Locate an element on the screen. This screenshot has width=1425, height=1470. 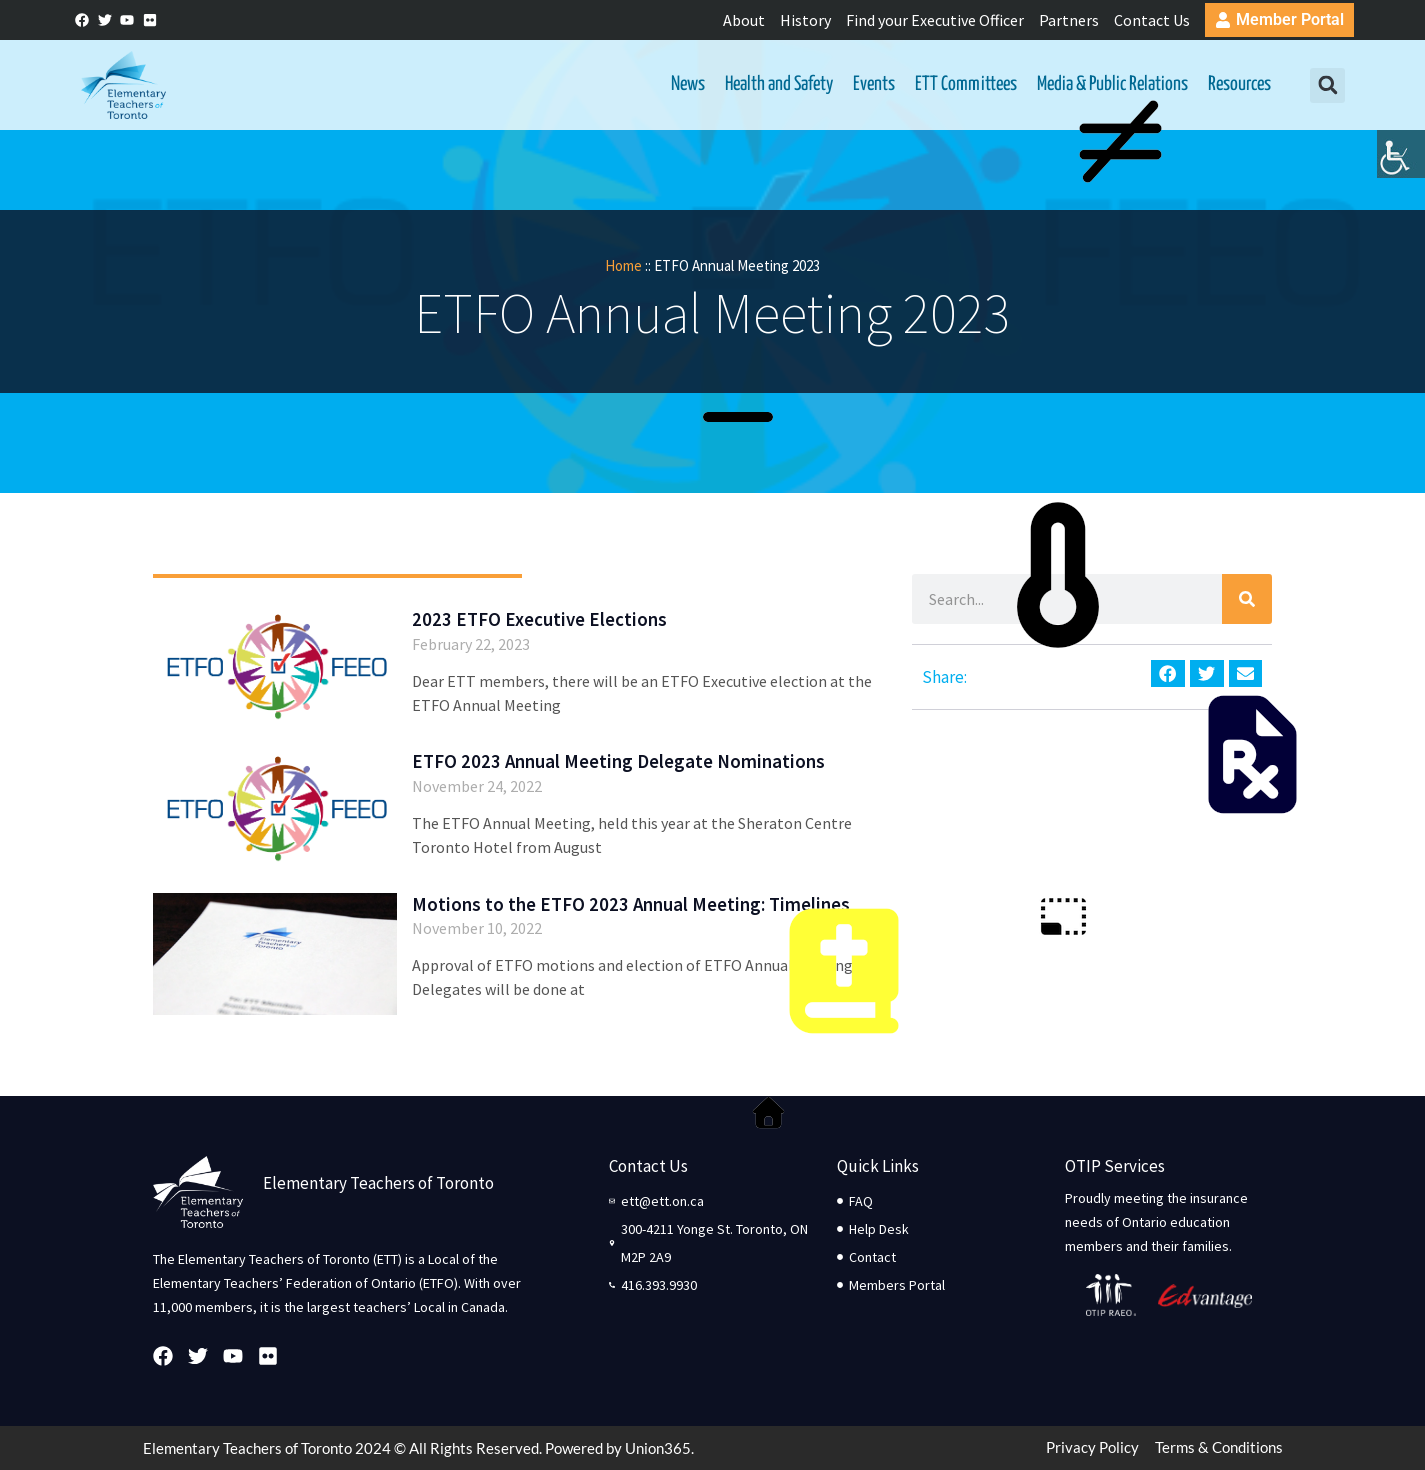
navigate to home screen is located at coordinates (768, 1112).